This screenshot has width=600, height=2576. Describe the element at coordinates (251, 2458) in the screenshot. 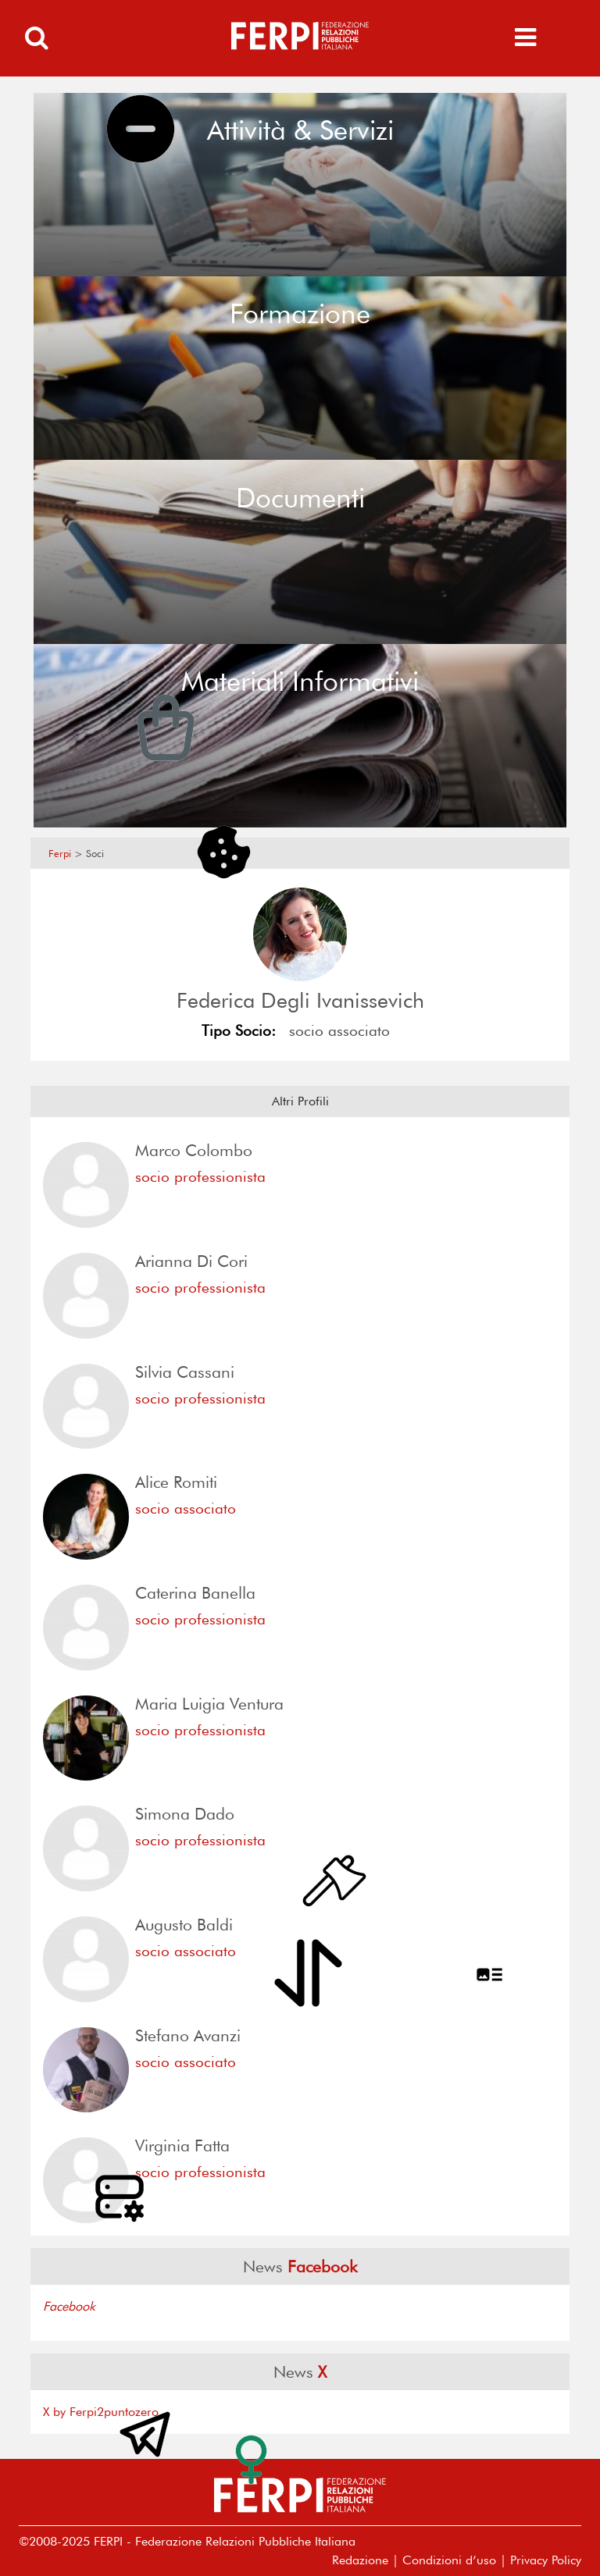

I see `indicates female gender option` at that location.